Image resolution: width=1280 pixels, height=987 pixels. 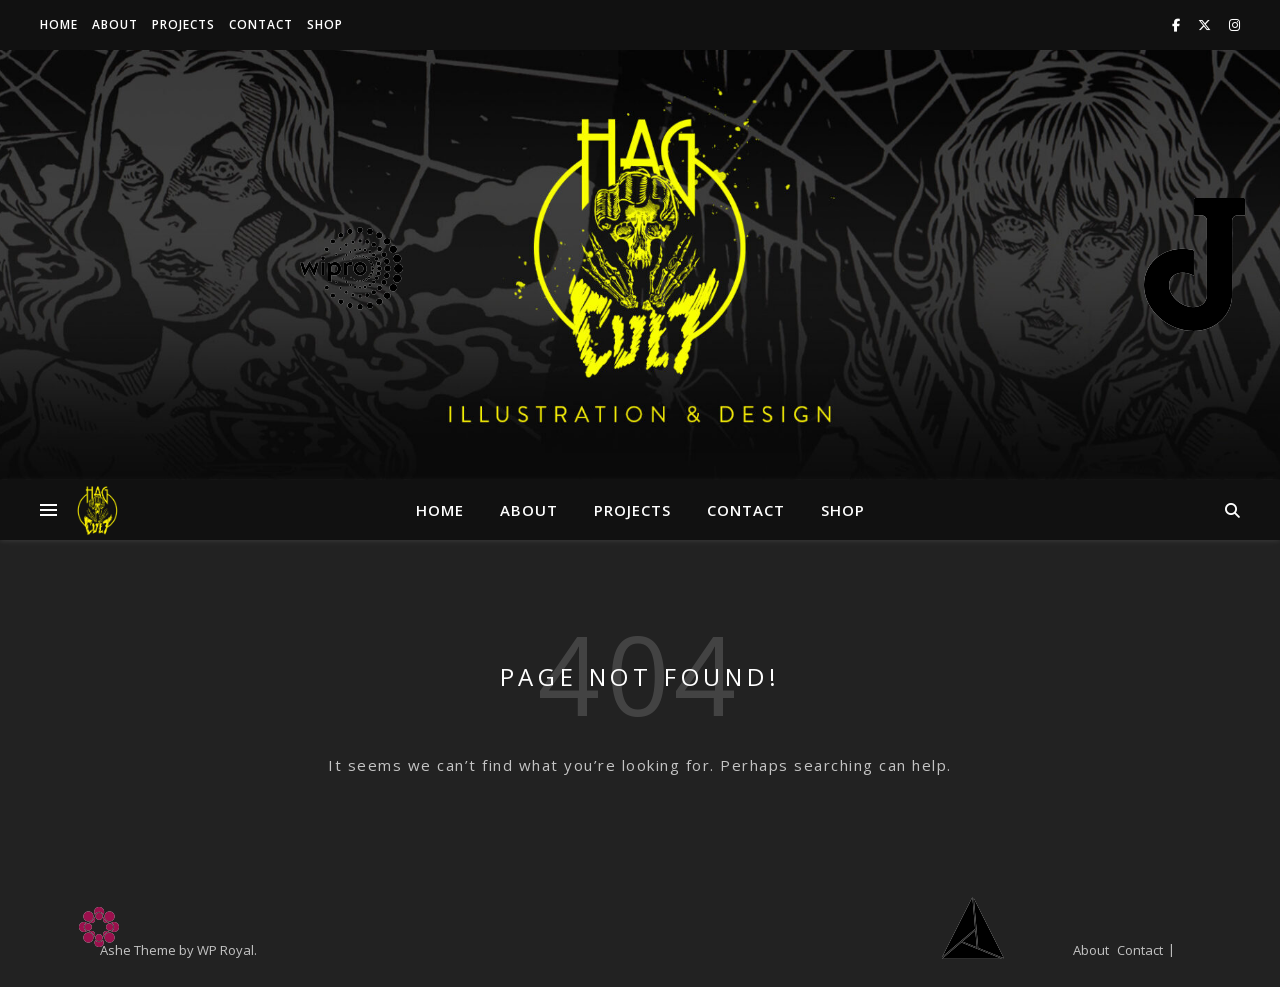 I want to click on cmake build system logo, so click(x=973, y=928).